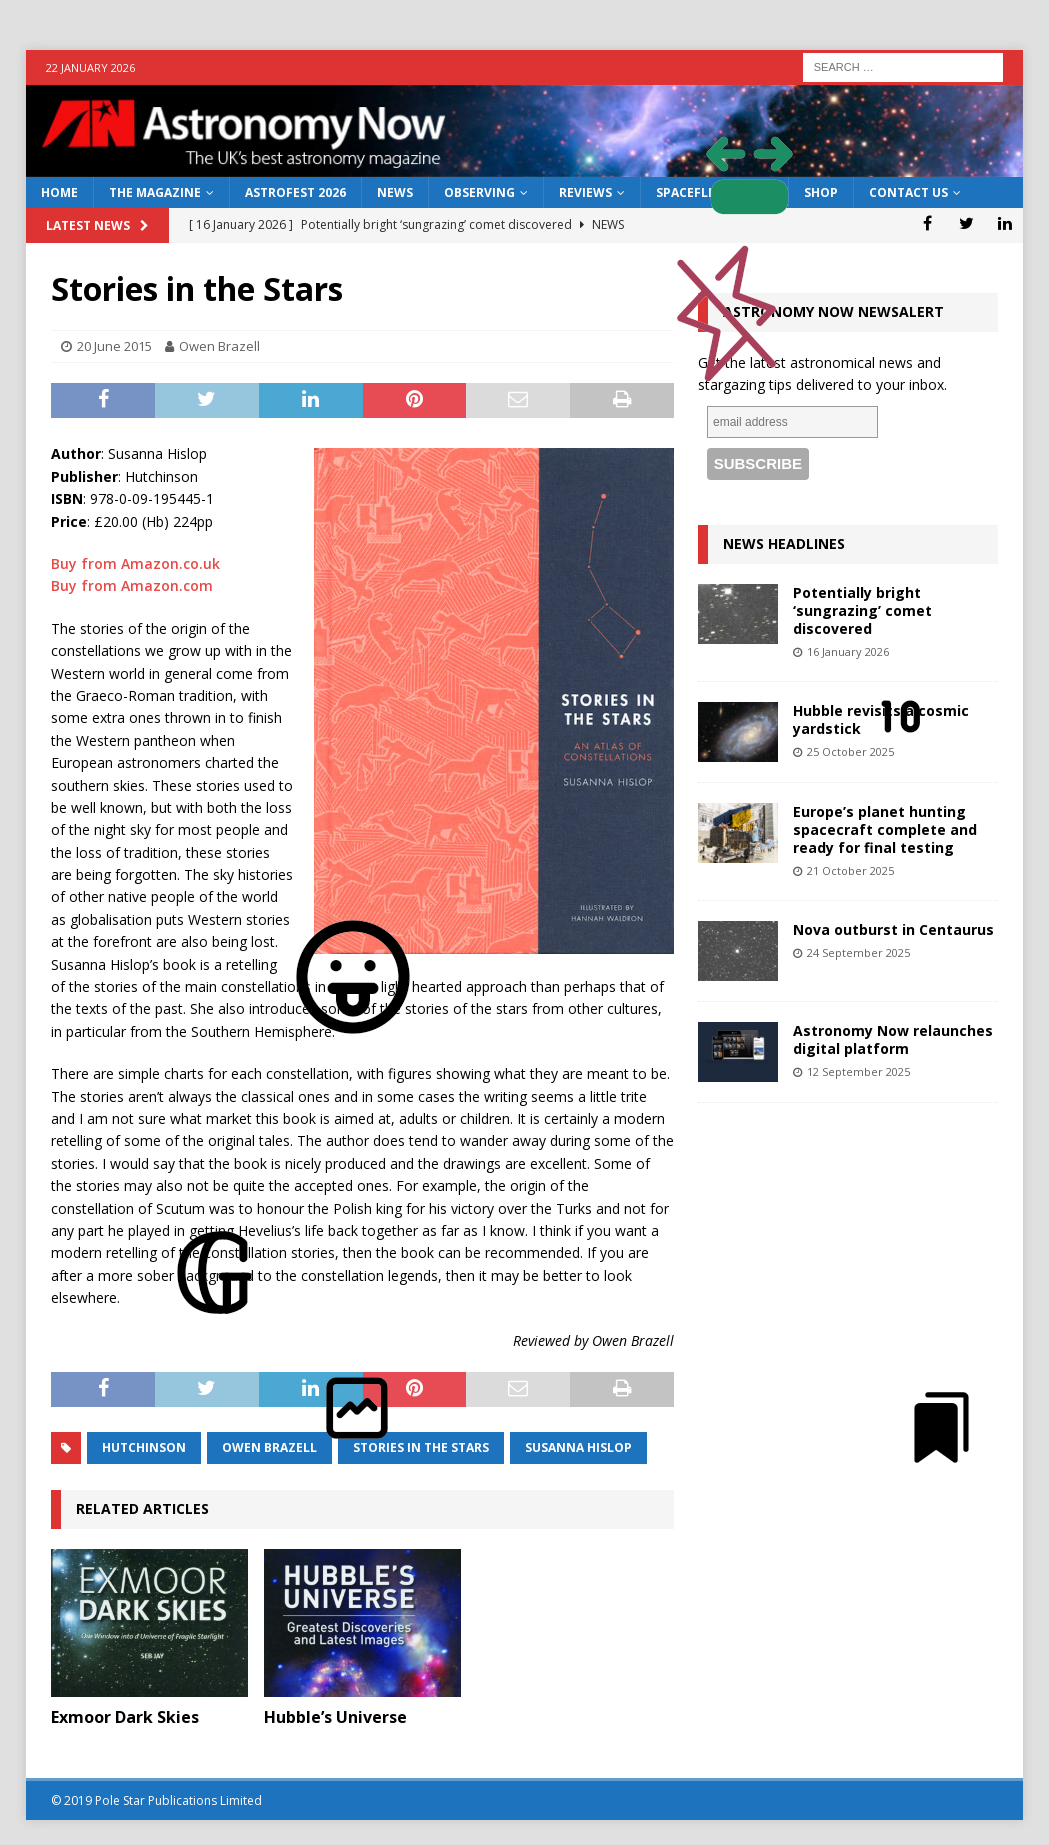 Image resolution: width=1049 pixels, height=1845 pixels. Describe the element at coordinates (214, 1272) in the screenshot. I see `link to The Guardian news website` at that location.